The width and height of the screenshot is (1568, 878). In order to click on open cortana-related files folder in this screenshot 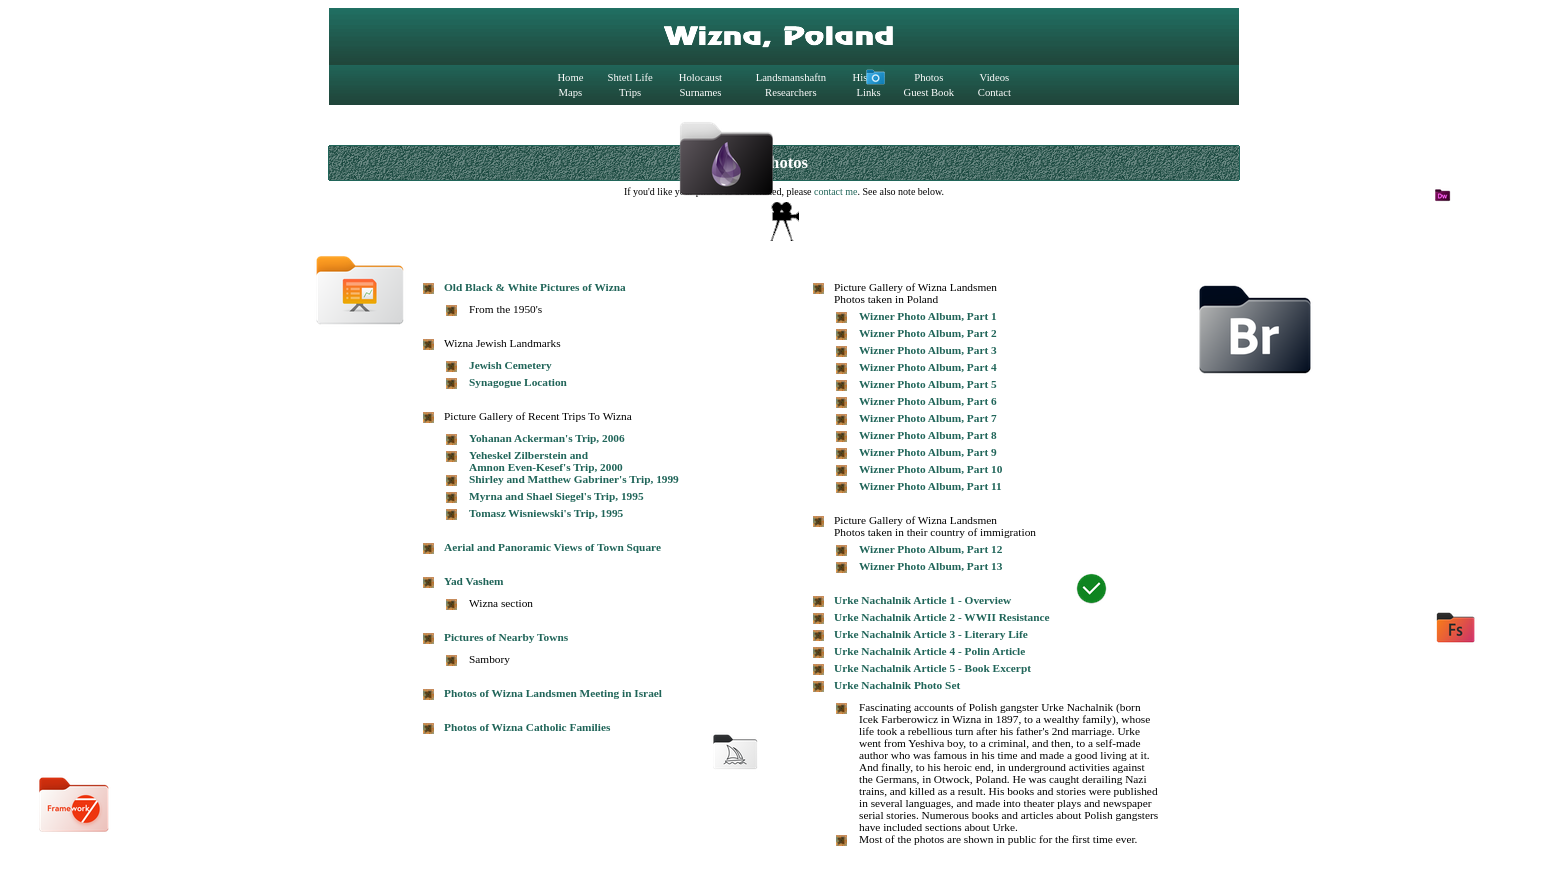, I will do `click(875, 77)`.